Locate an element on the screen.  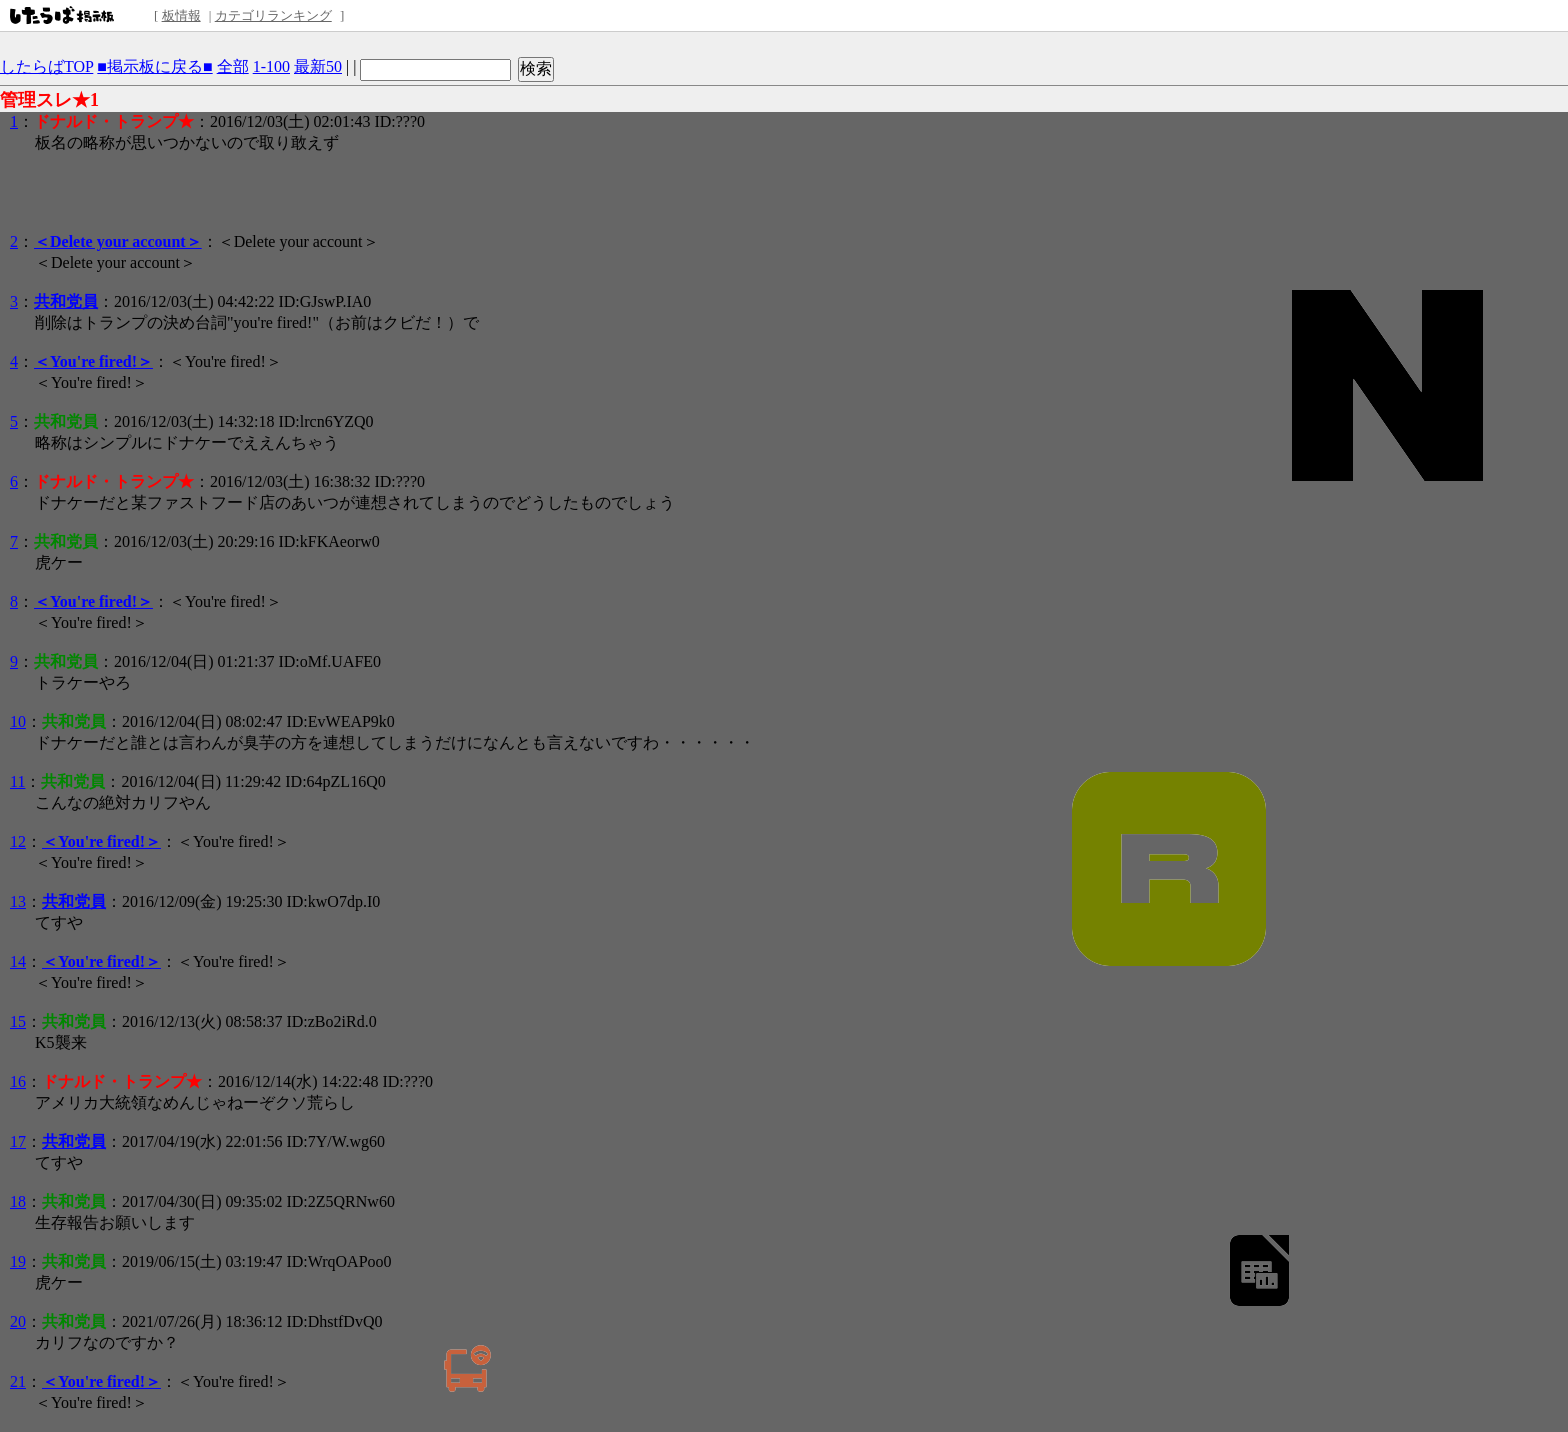
open LibreOffice Calc spreadsheet application is located at coordinates (1259, 1270).